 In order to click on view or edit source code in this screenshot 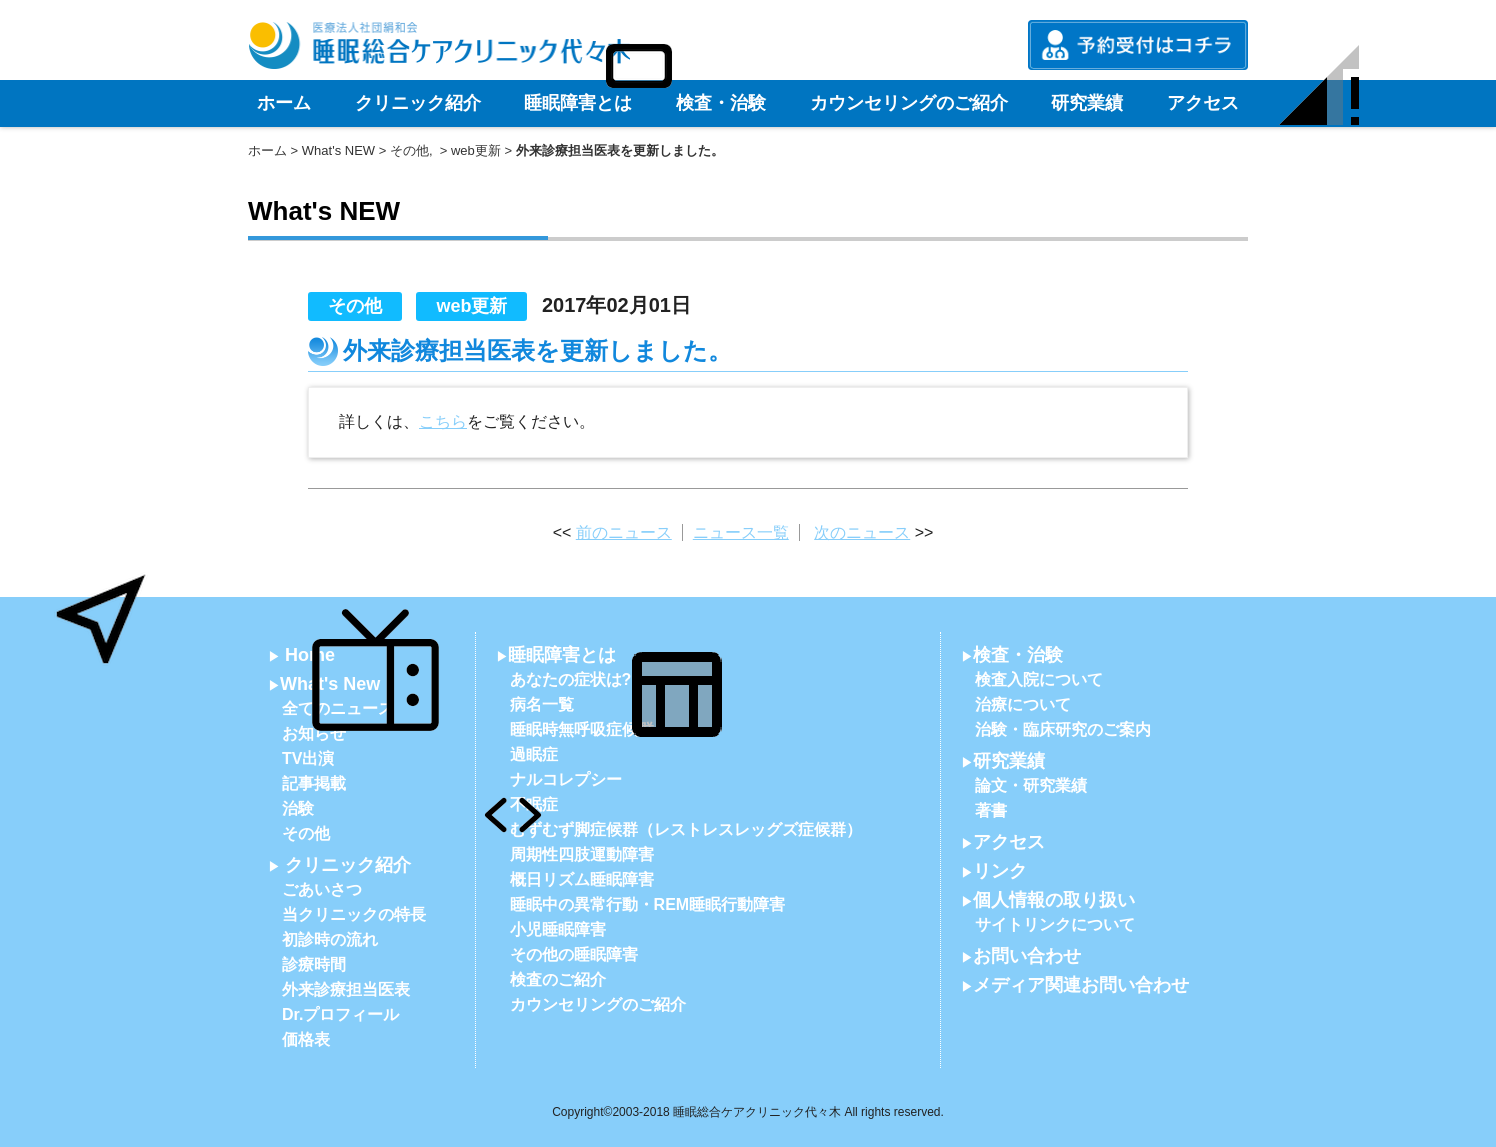, I will do `click(513, 815)`.